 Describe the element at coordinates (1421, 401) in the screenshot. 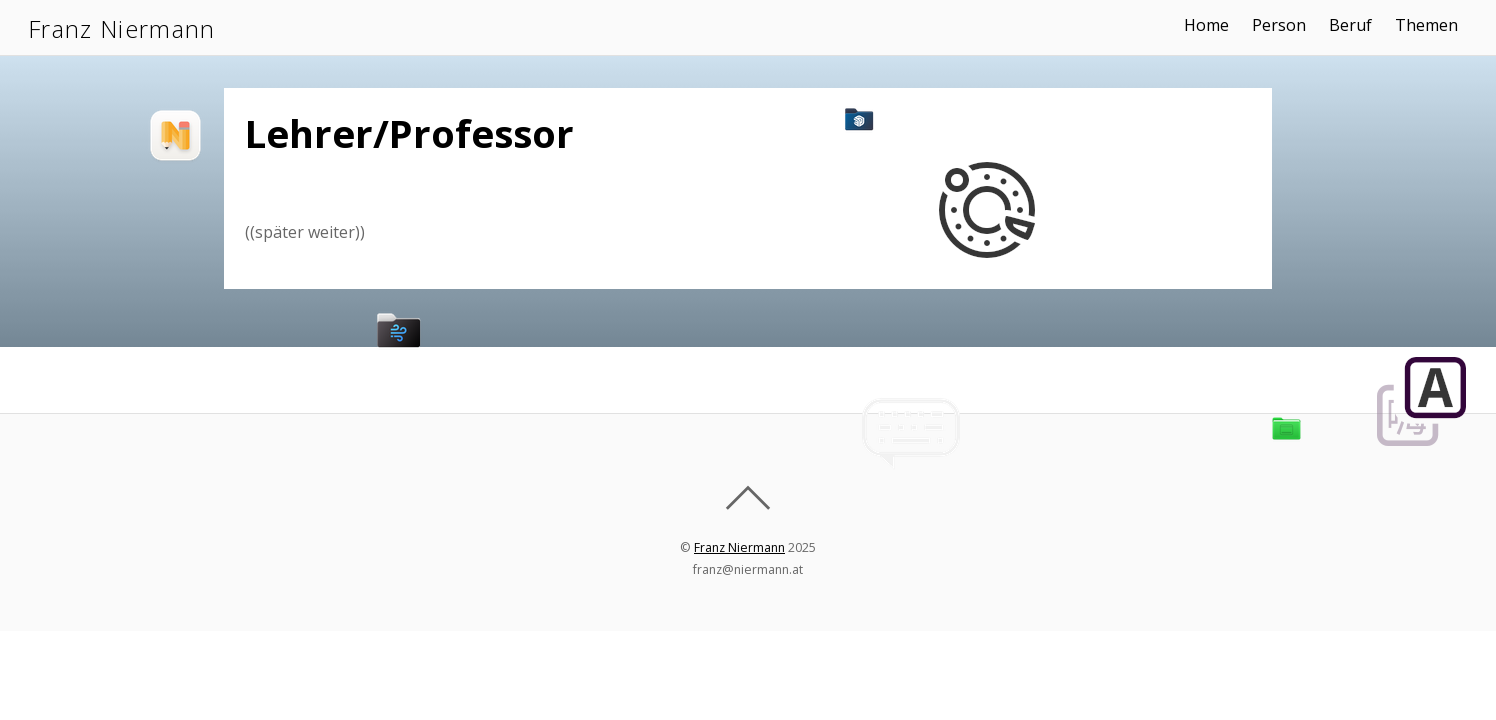

I see `access language and region settings` at that location.